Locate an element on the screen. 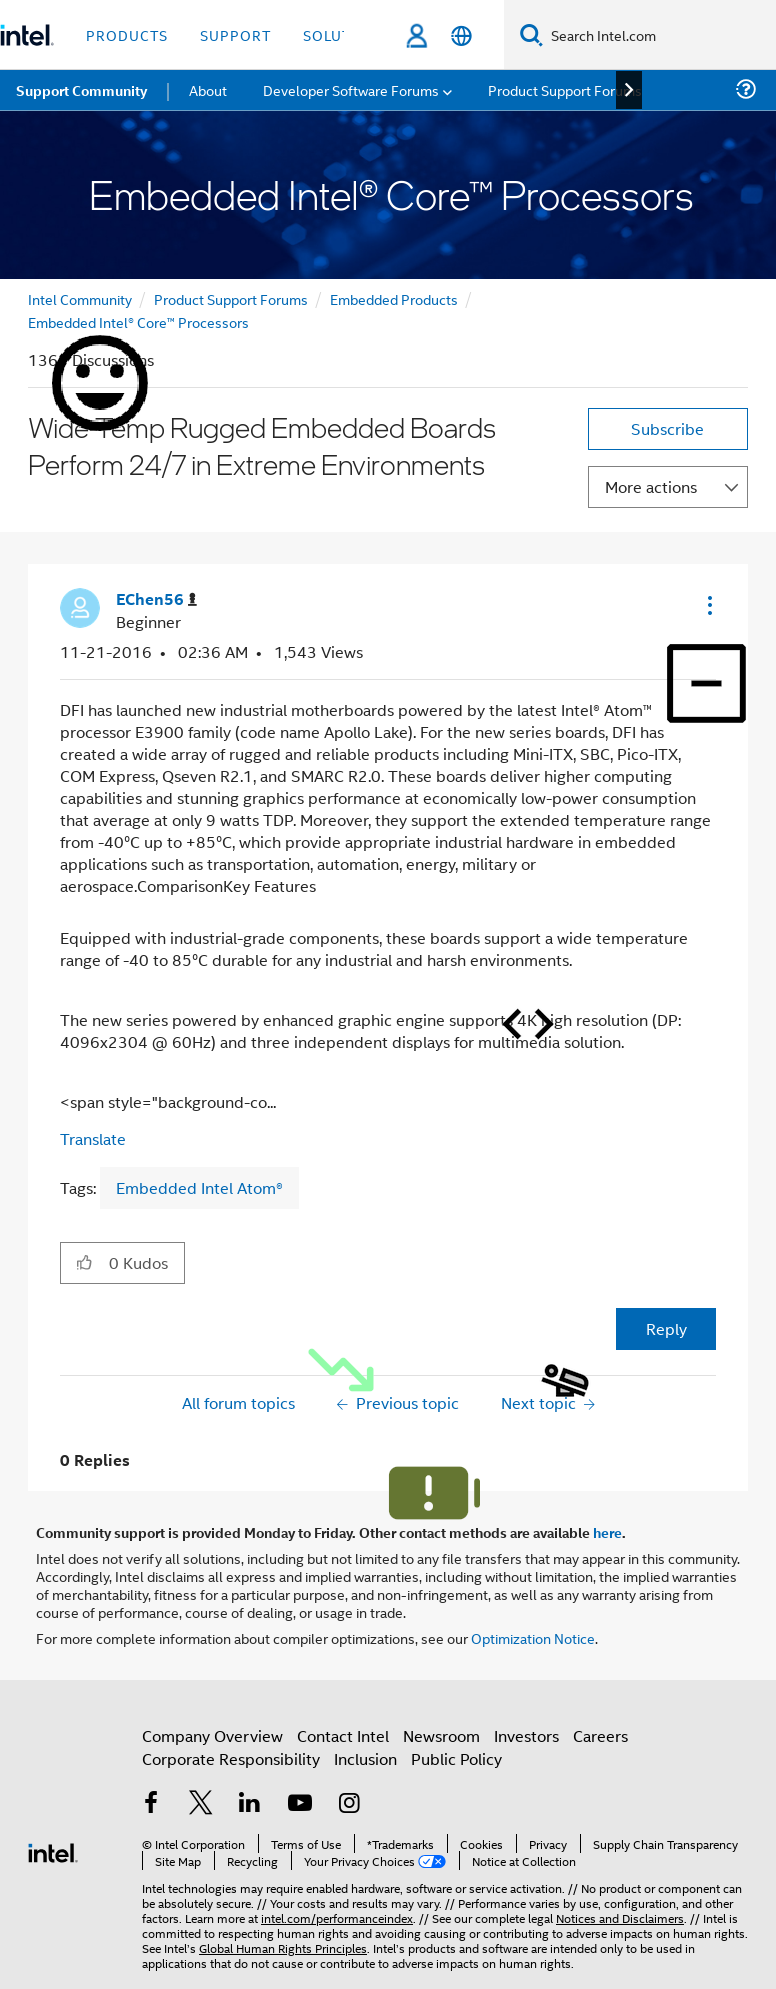 This screenshot has height=1989, width=776. remove item from diff comparison is located at coordinates (709, 686).